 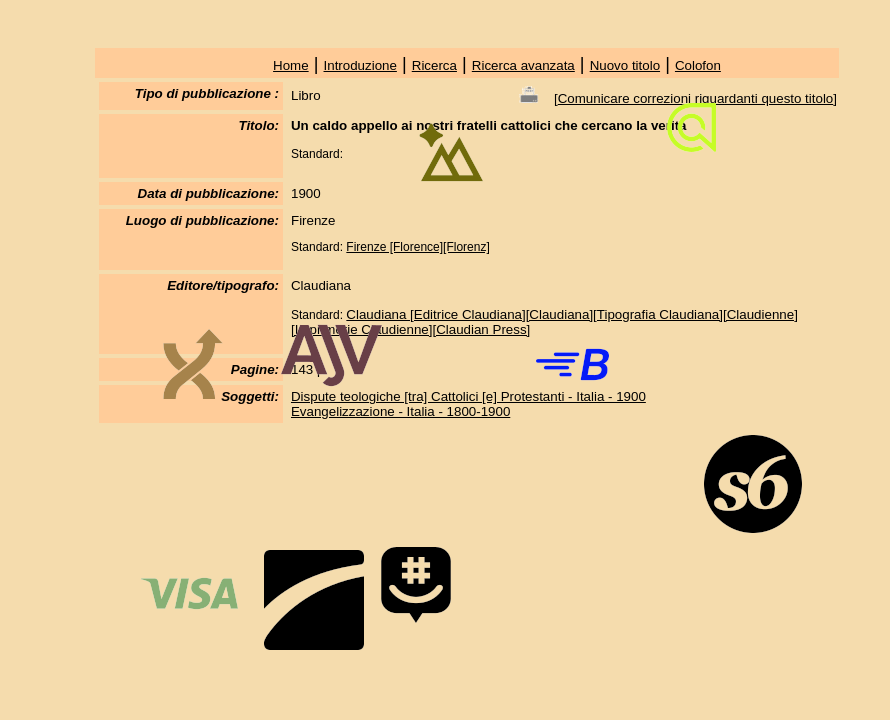 What do you see at coordinates (189, 593) in the screenshot?
I see `visa payment method accepted` at bounding box center [189, 593].